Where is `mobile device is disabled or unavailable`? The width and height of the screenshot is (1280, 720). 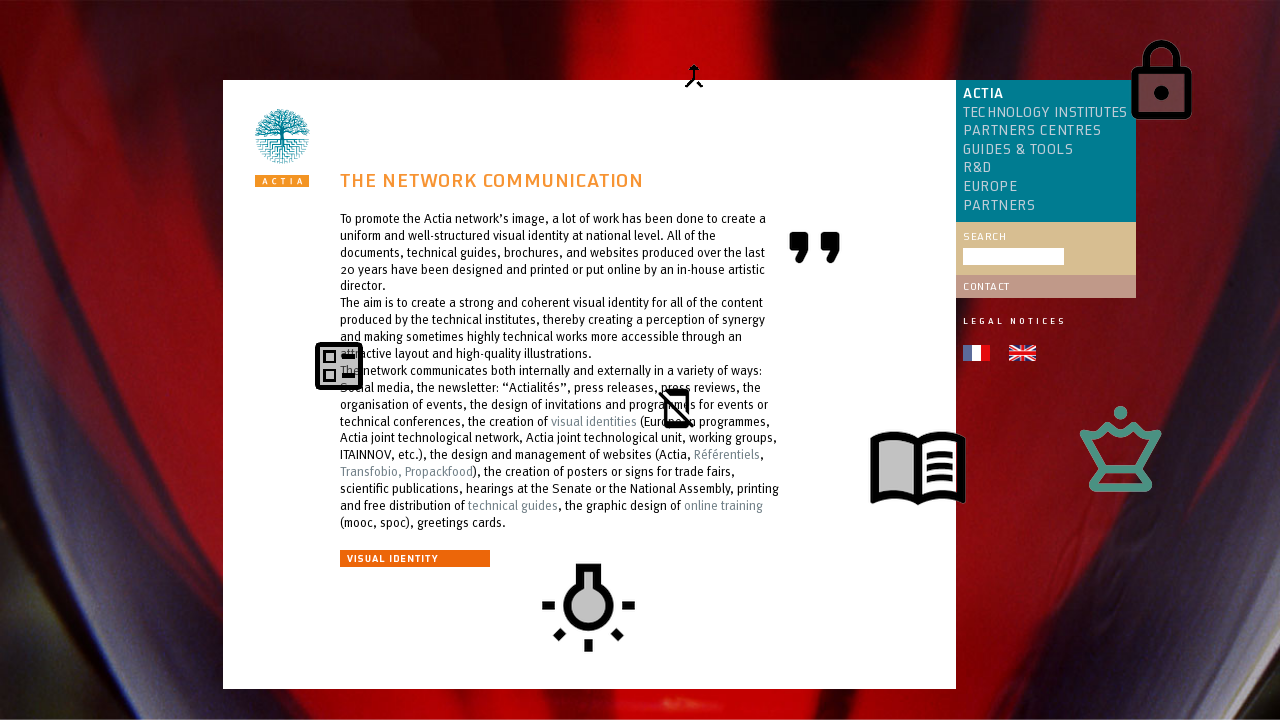 mobile device is disabled or unavailable is located at coordinates (676, 408).